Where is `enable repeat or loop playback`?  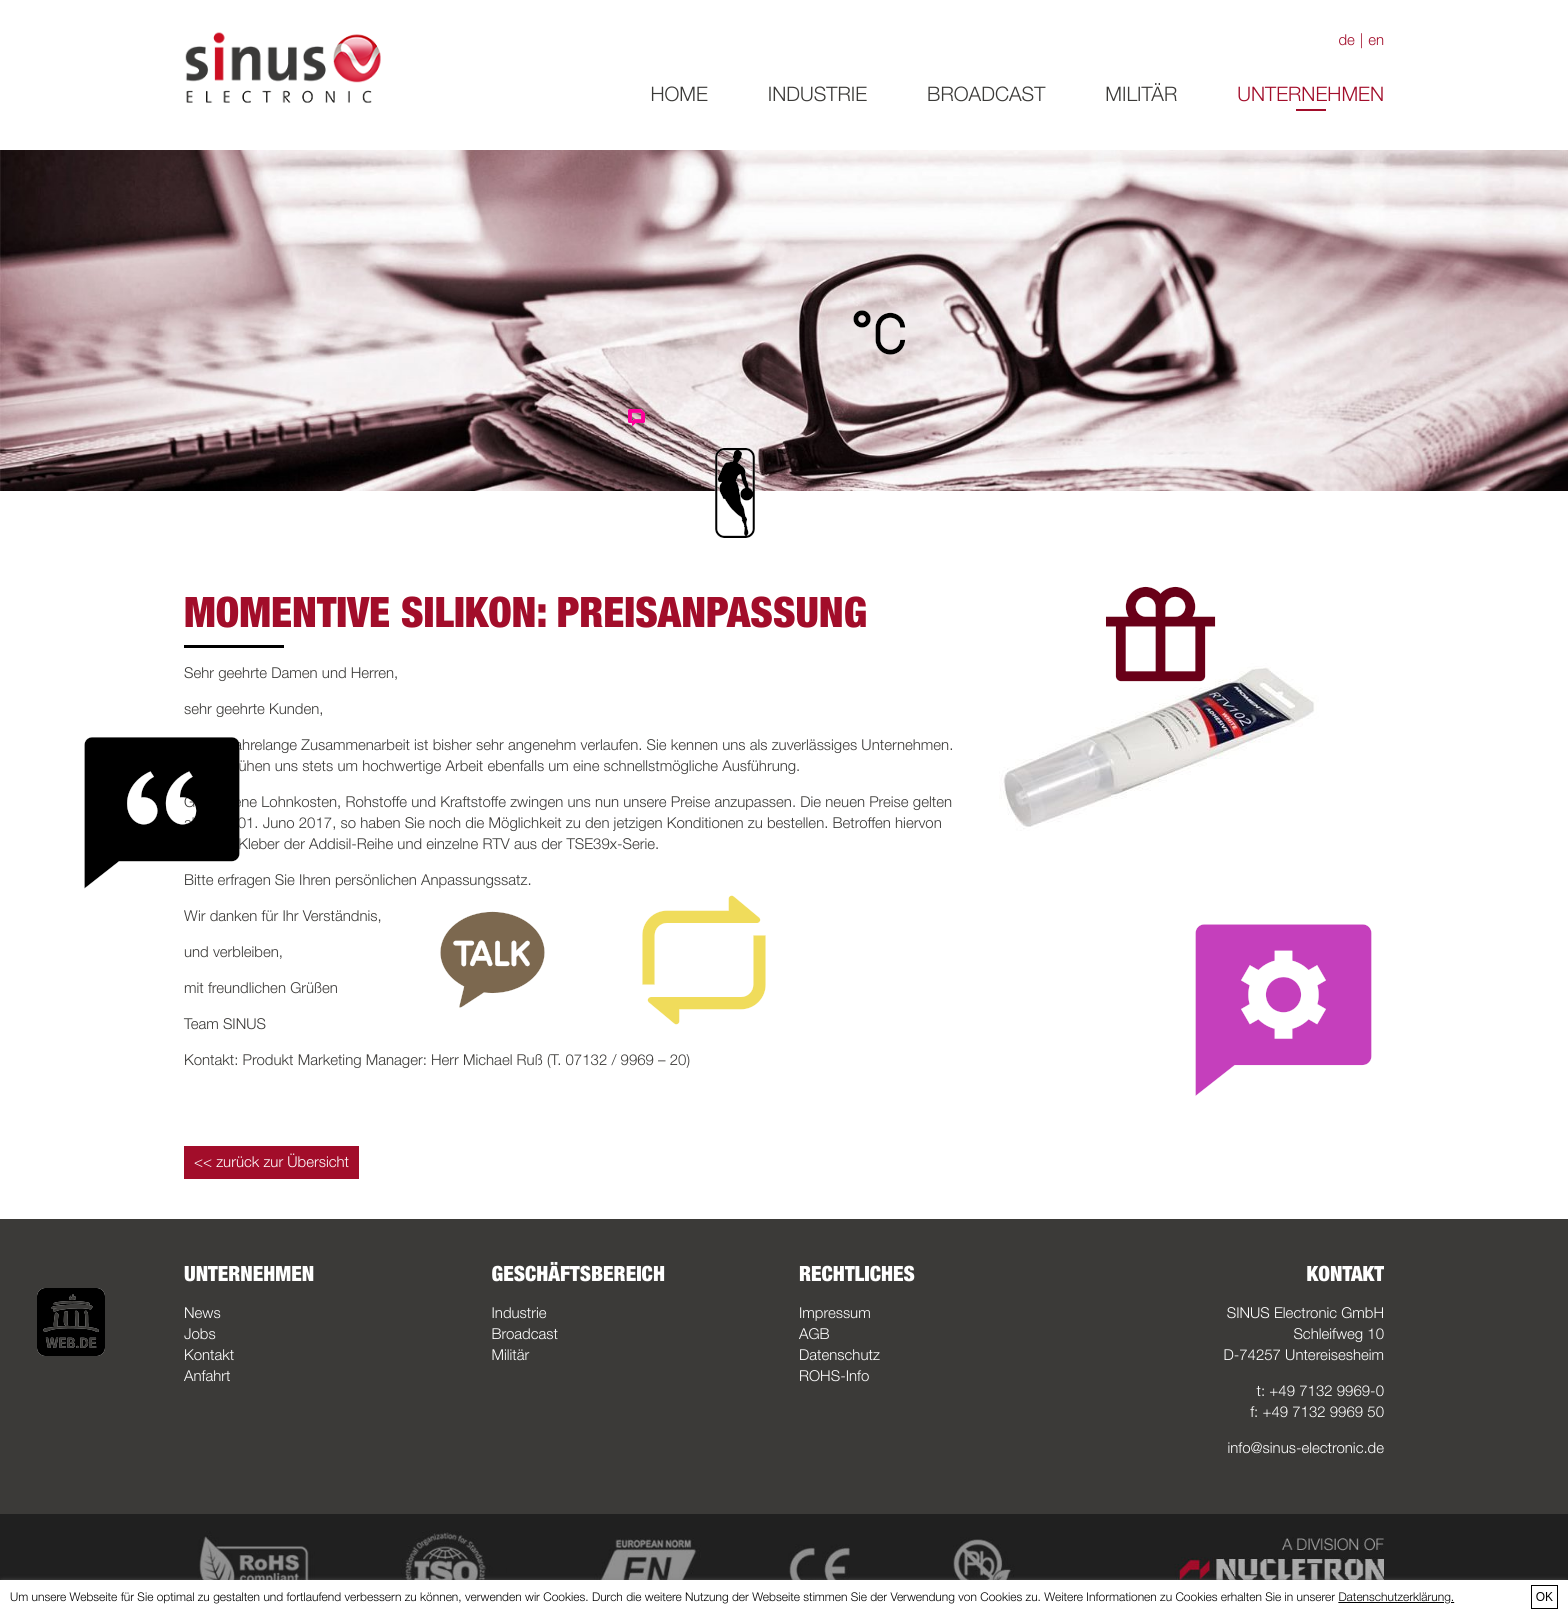
enable repeat or loop playback is located at coordinates (704, 960).